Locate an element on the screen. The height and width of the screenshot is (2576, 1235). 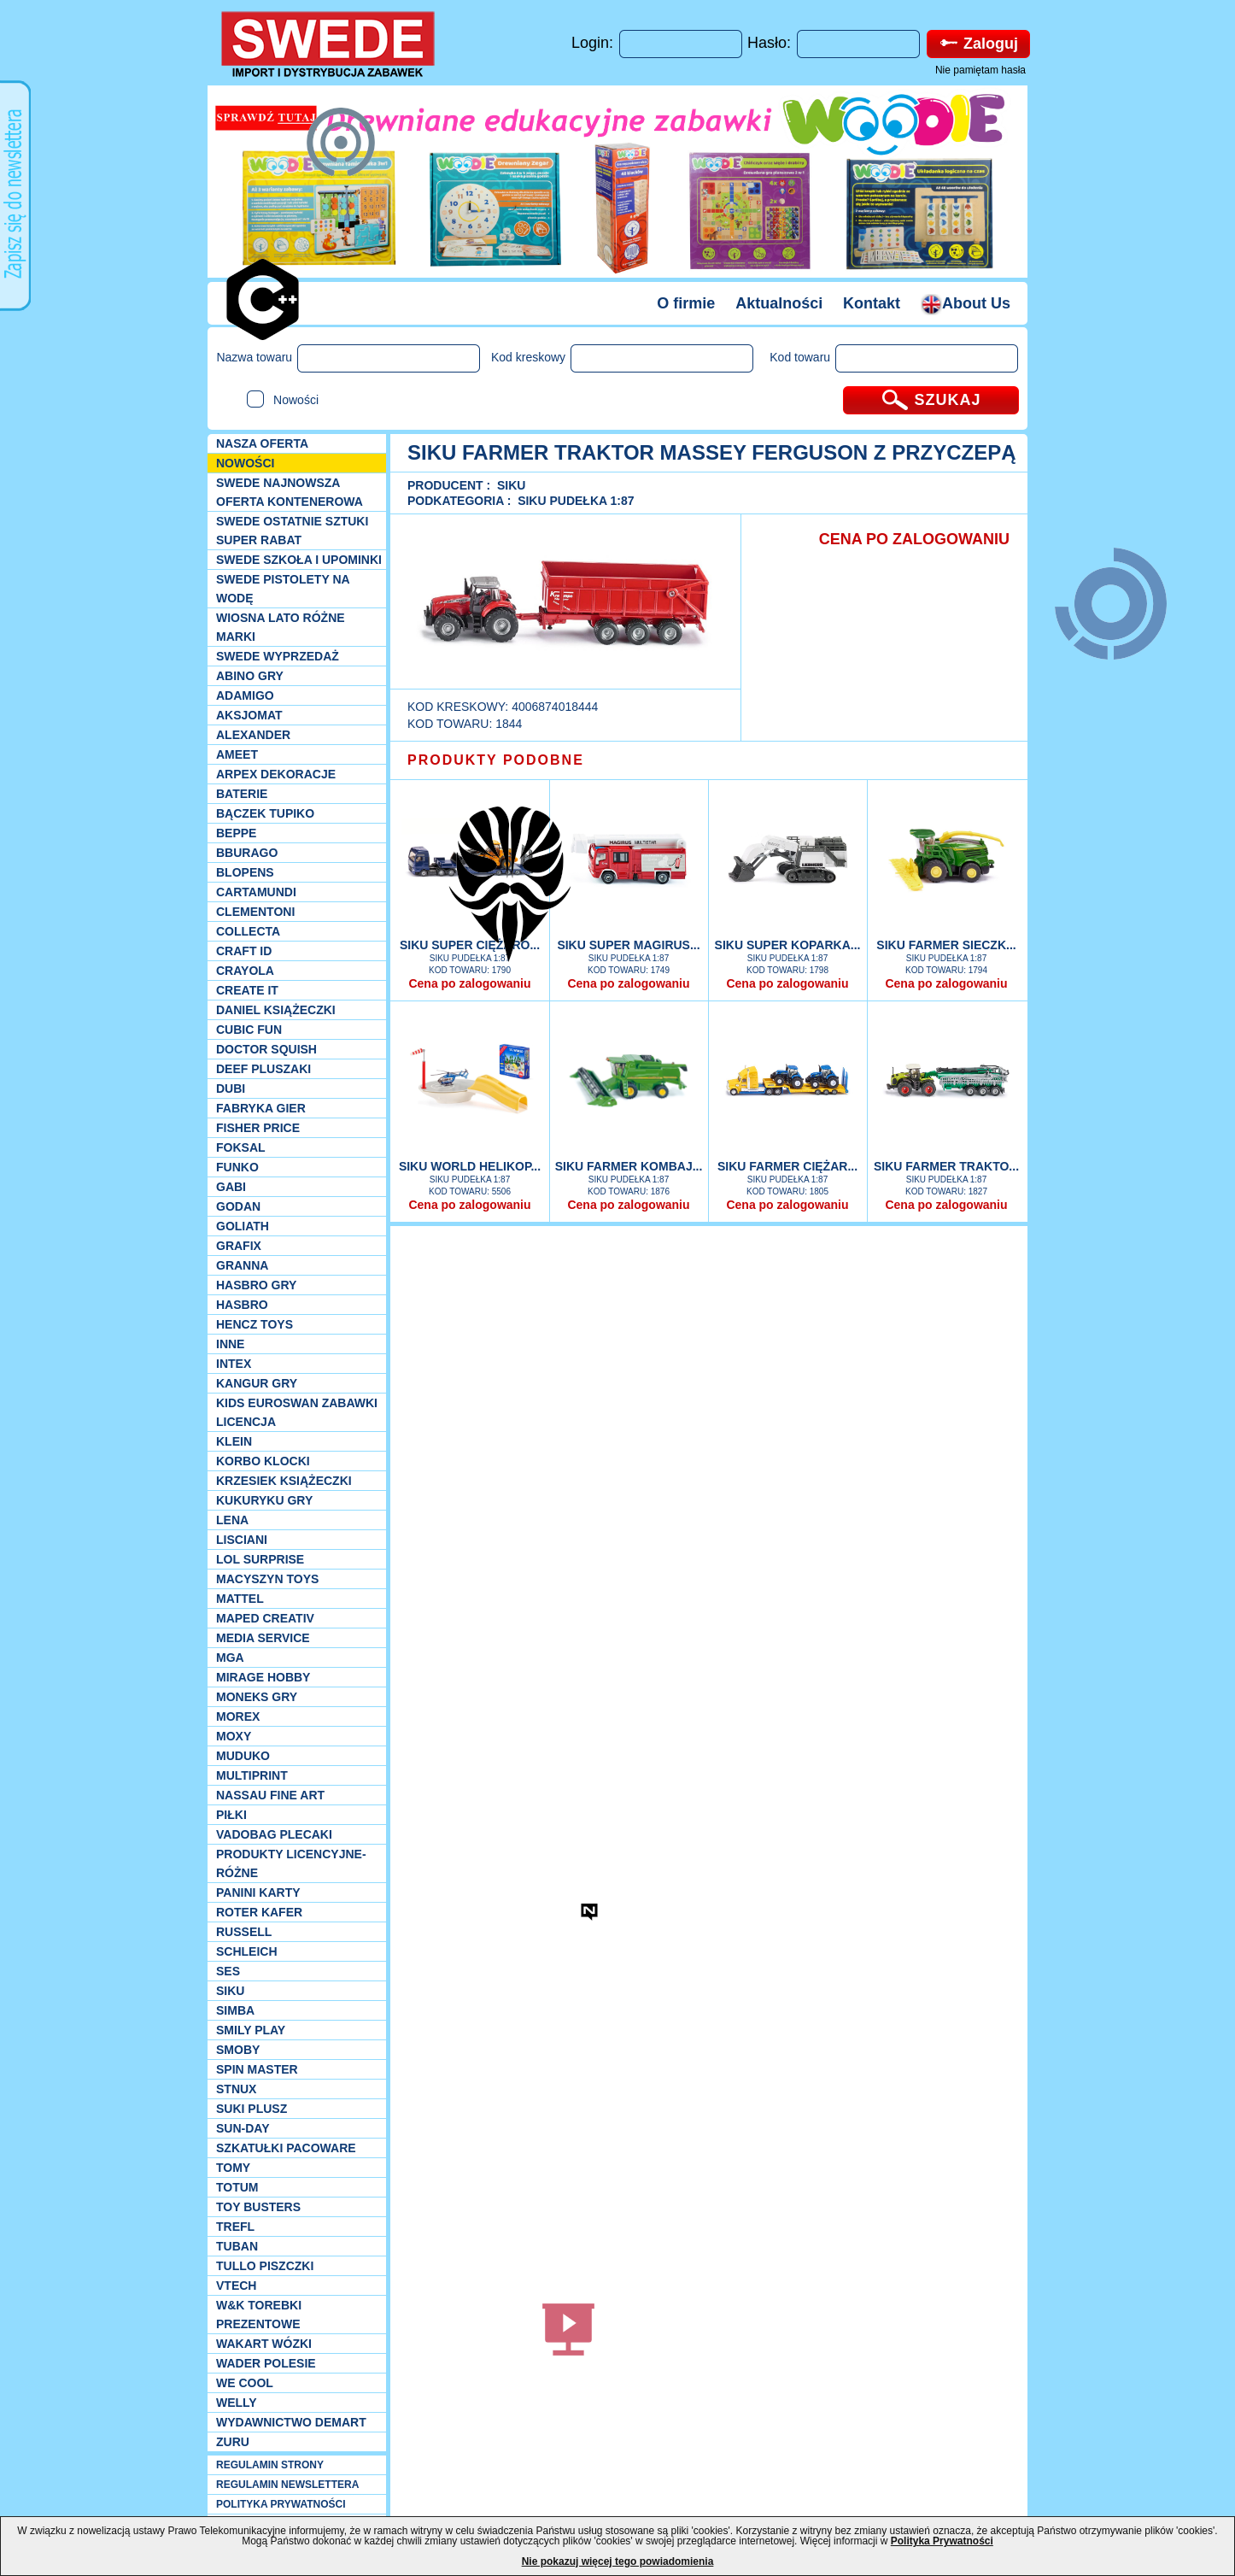
start a presentation slideshow is located at coordinates (568, 2329).